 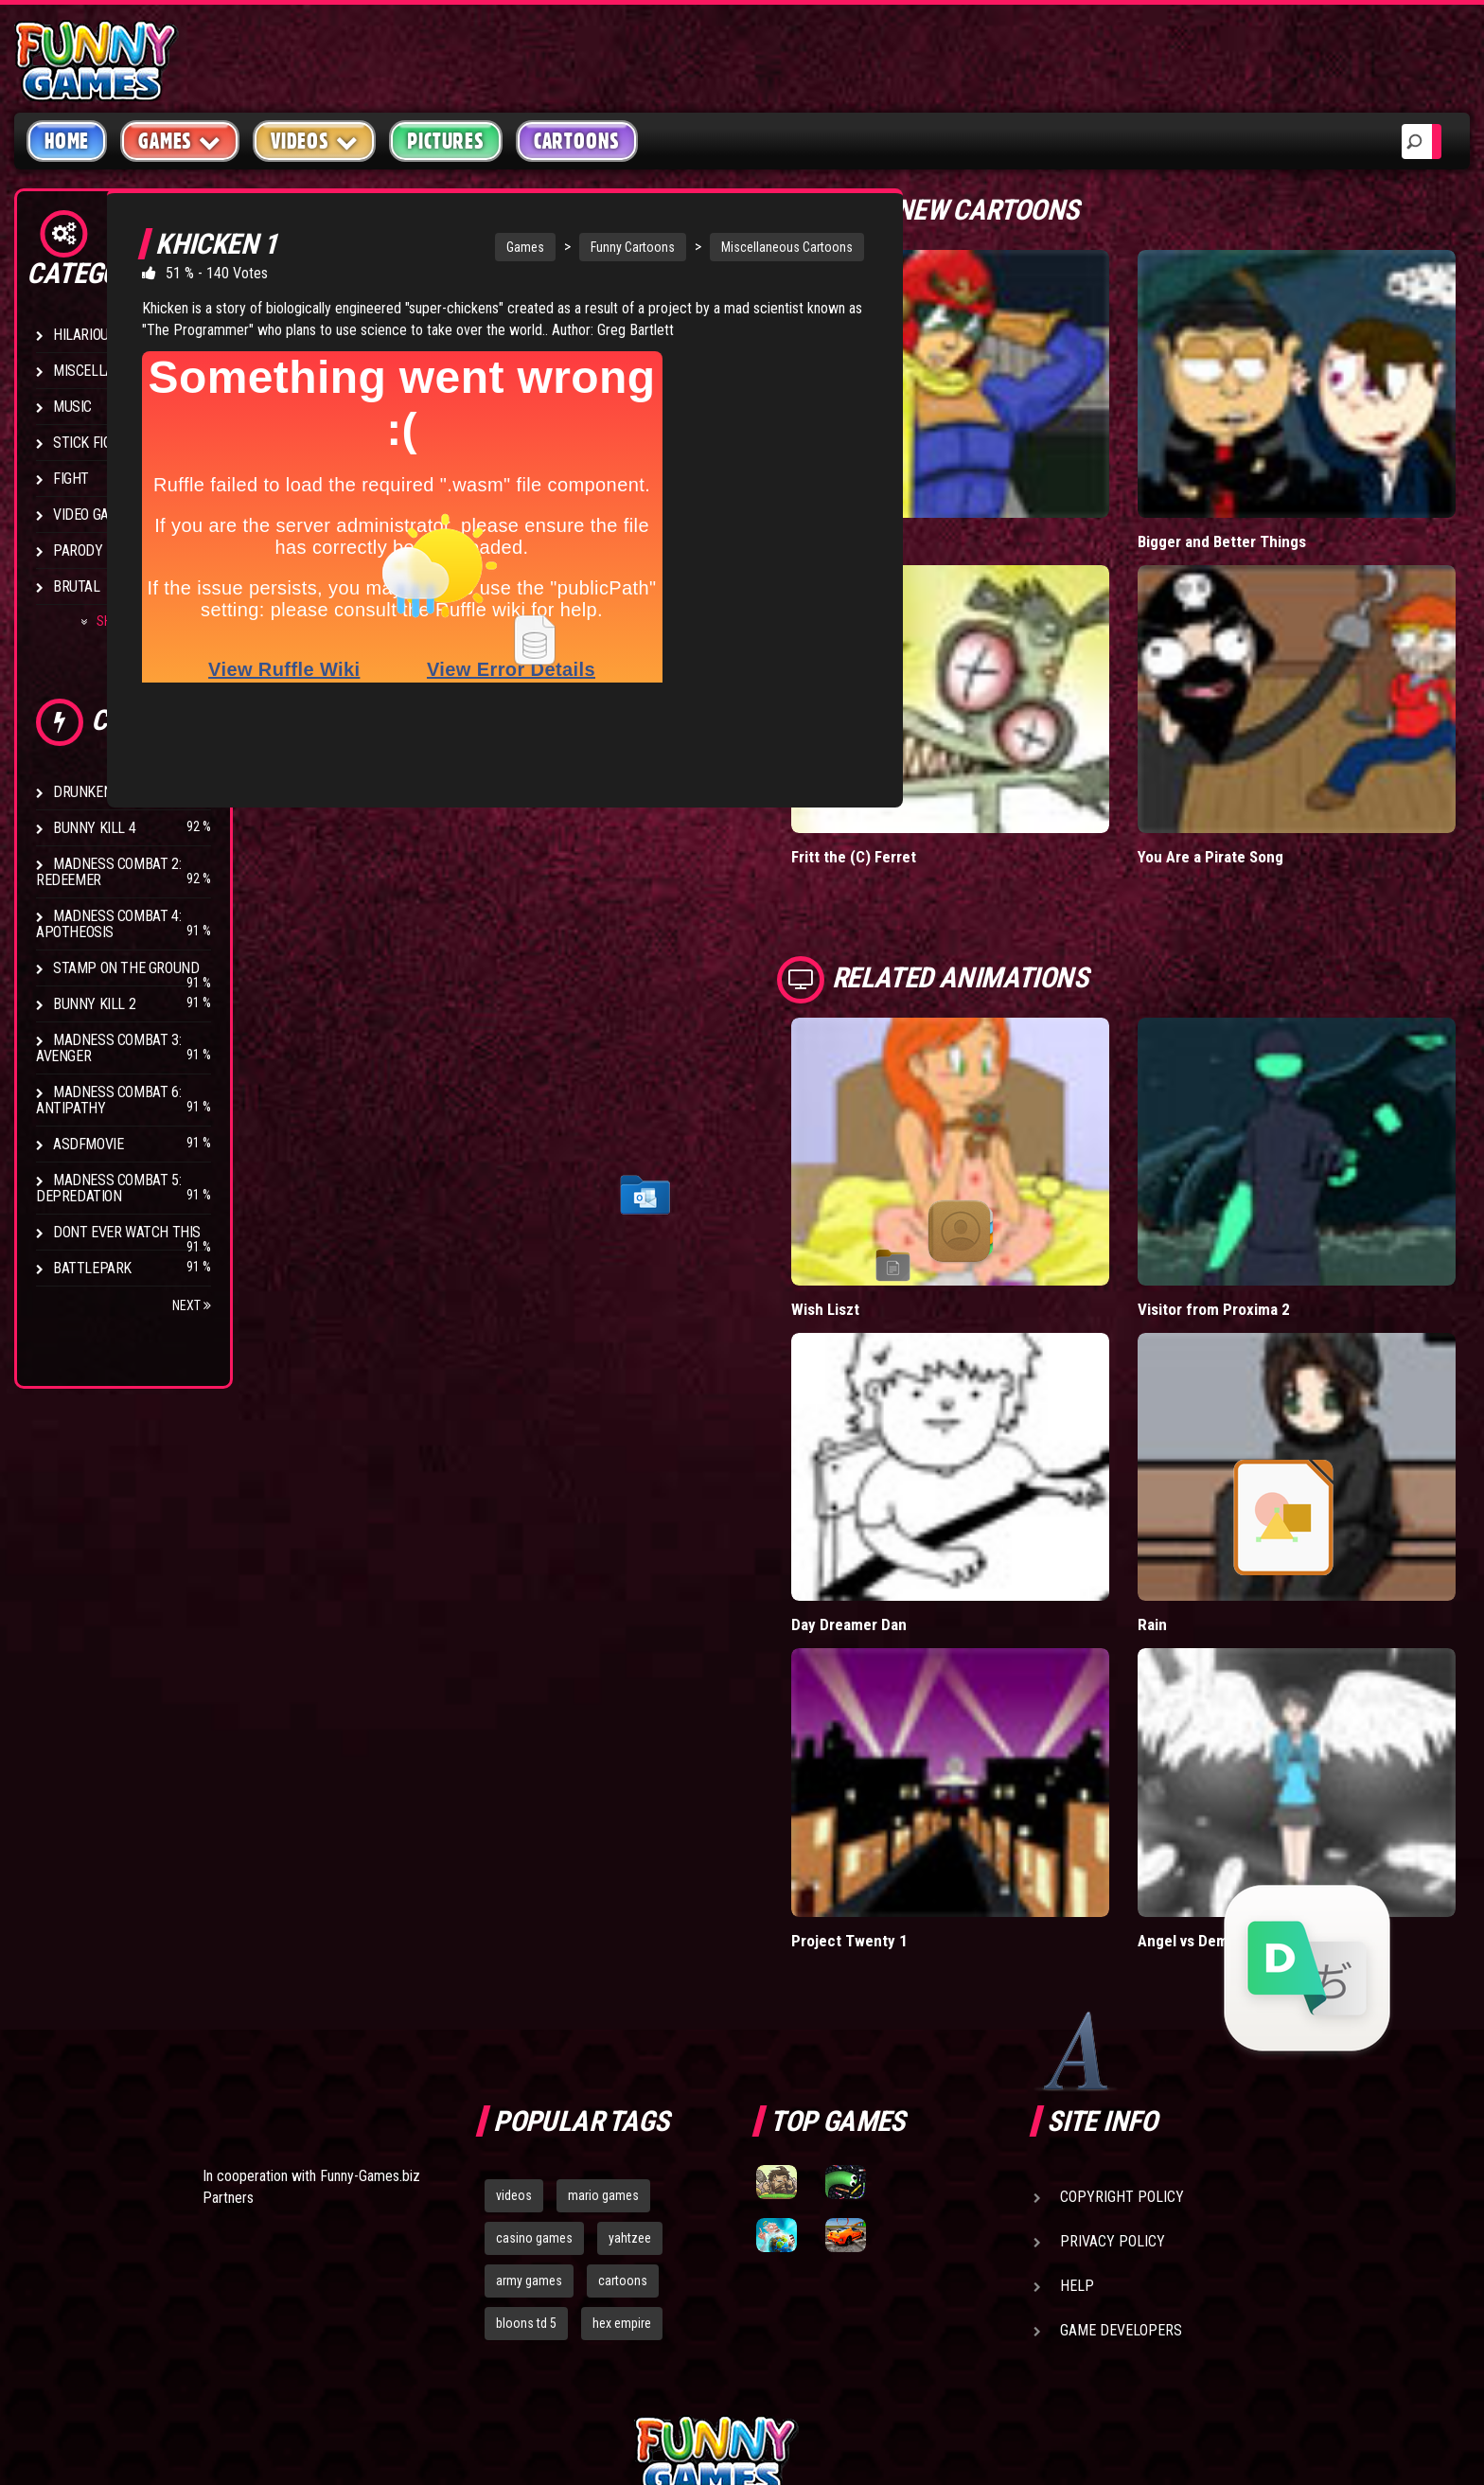 I want to click on open dialect translation app, so click(x=1307, y=1968).